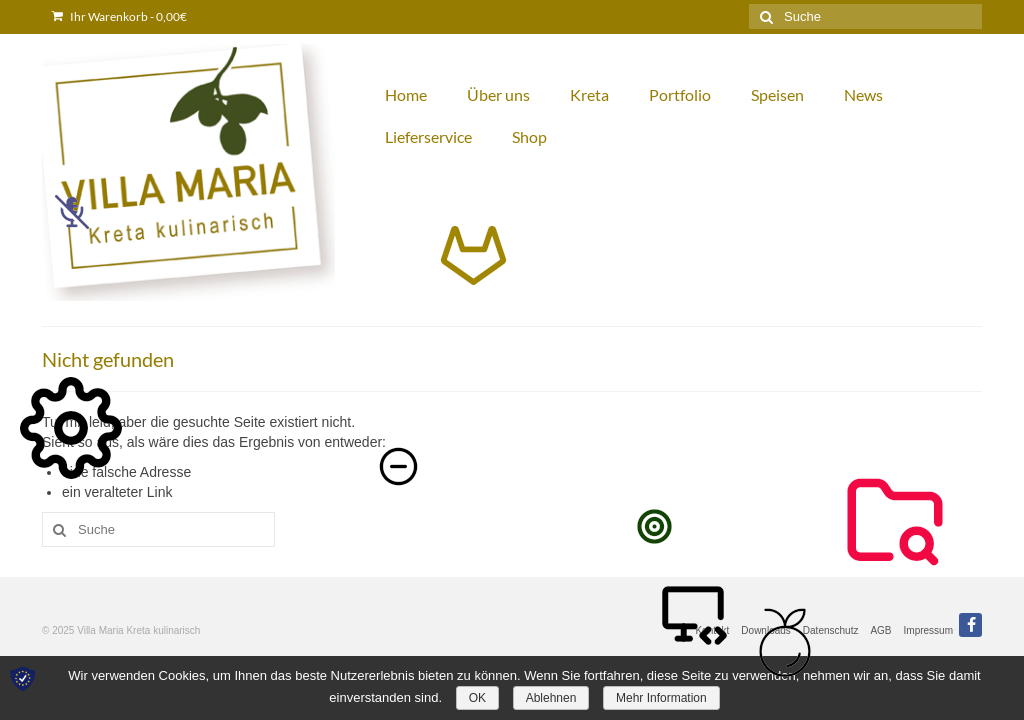 This screenshot has width=1024, height=720. Describe the element at coordinates (398, 466) in the screenshot. I see `remove an item from a list` at that location.